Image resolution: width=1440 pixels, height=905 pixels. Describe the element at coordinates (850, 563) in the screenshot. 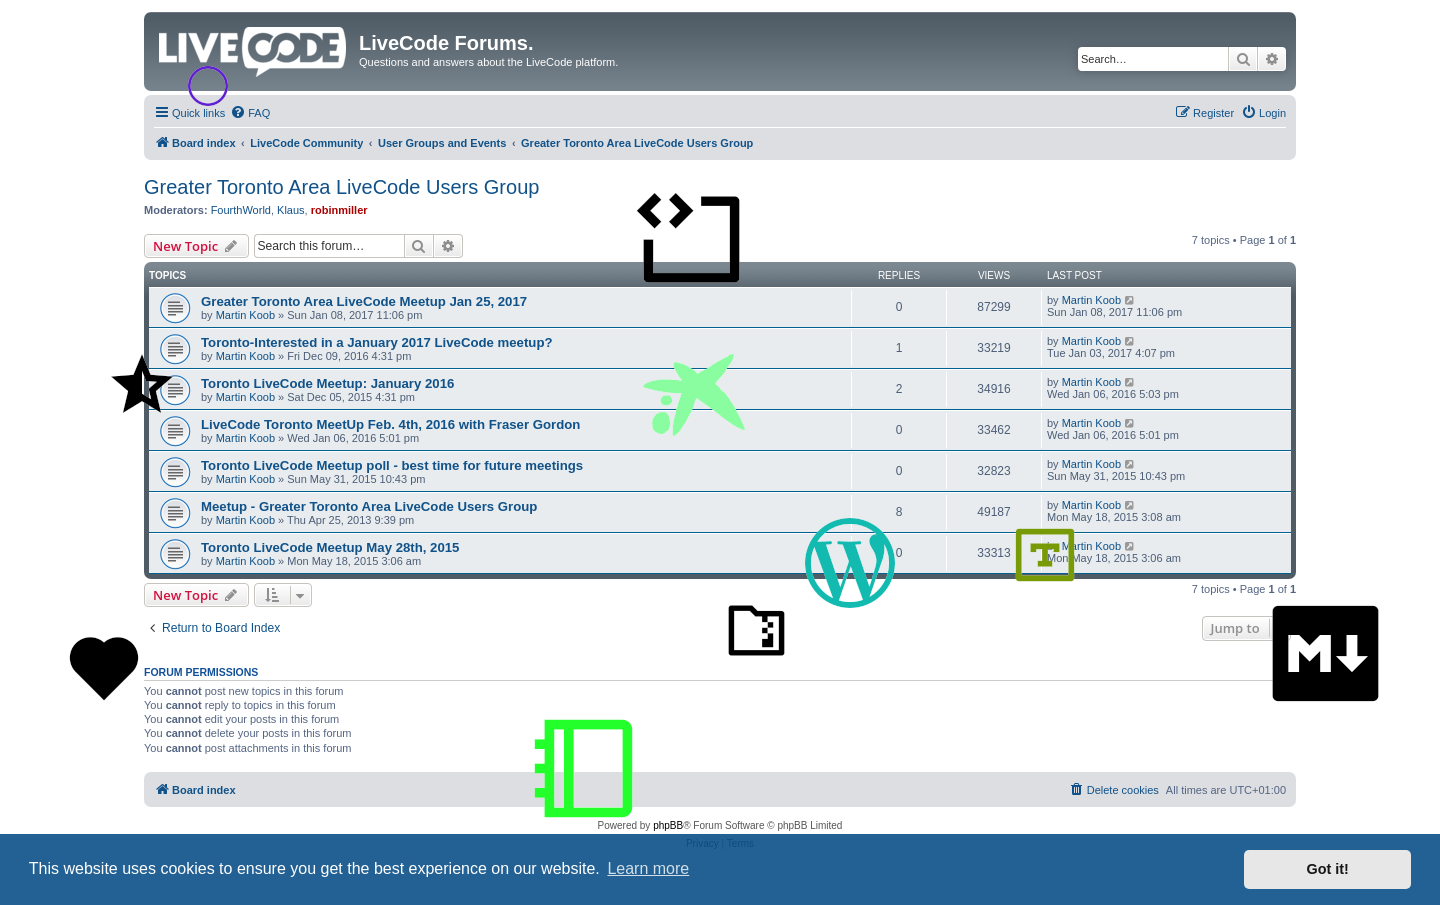

I see `open wordpress dashboard` at that location.